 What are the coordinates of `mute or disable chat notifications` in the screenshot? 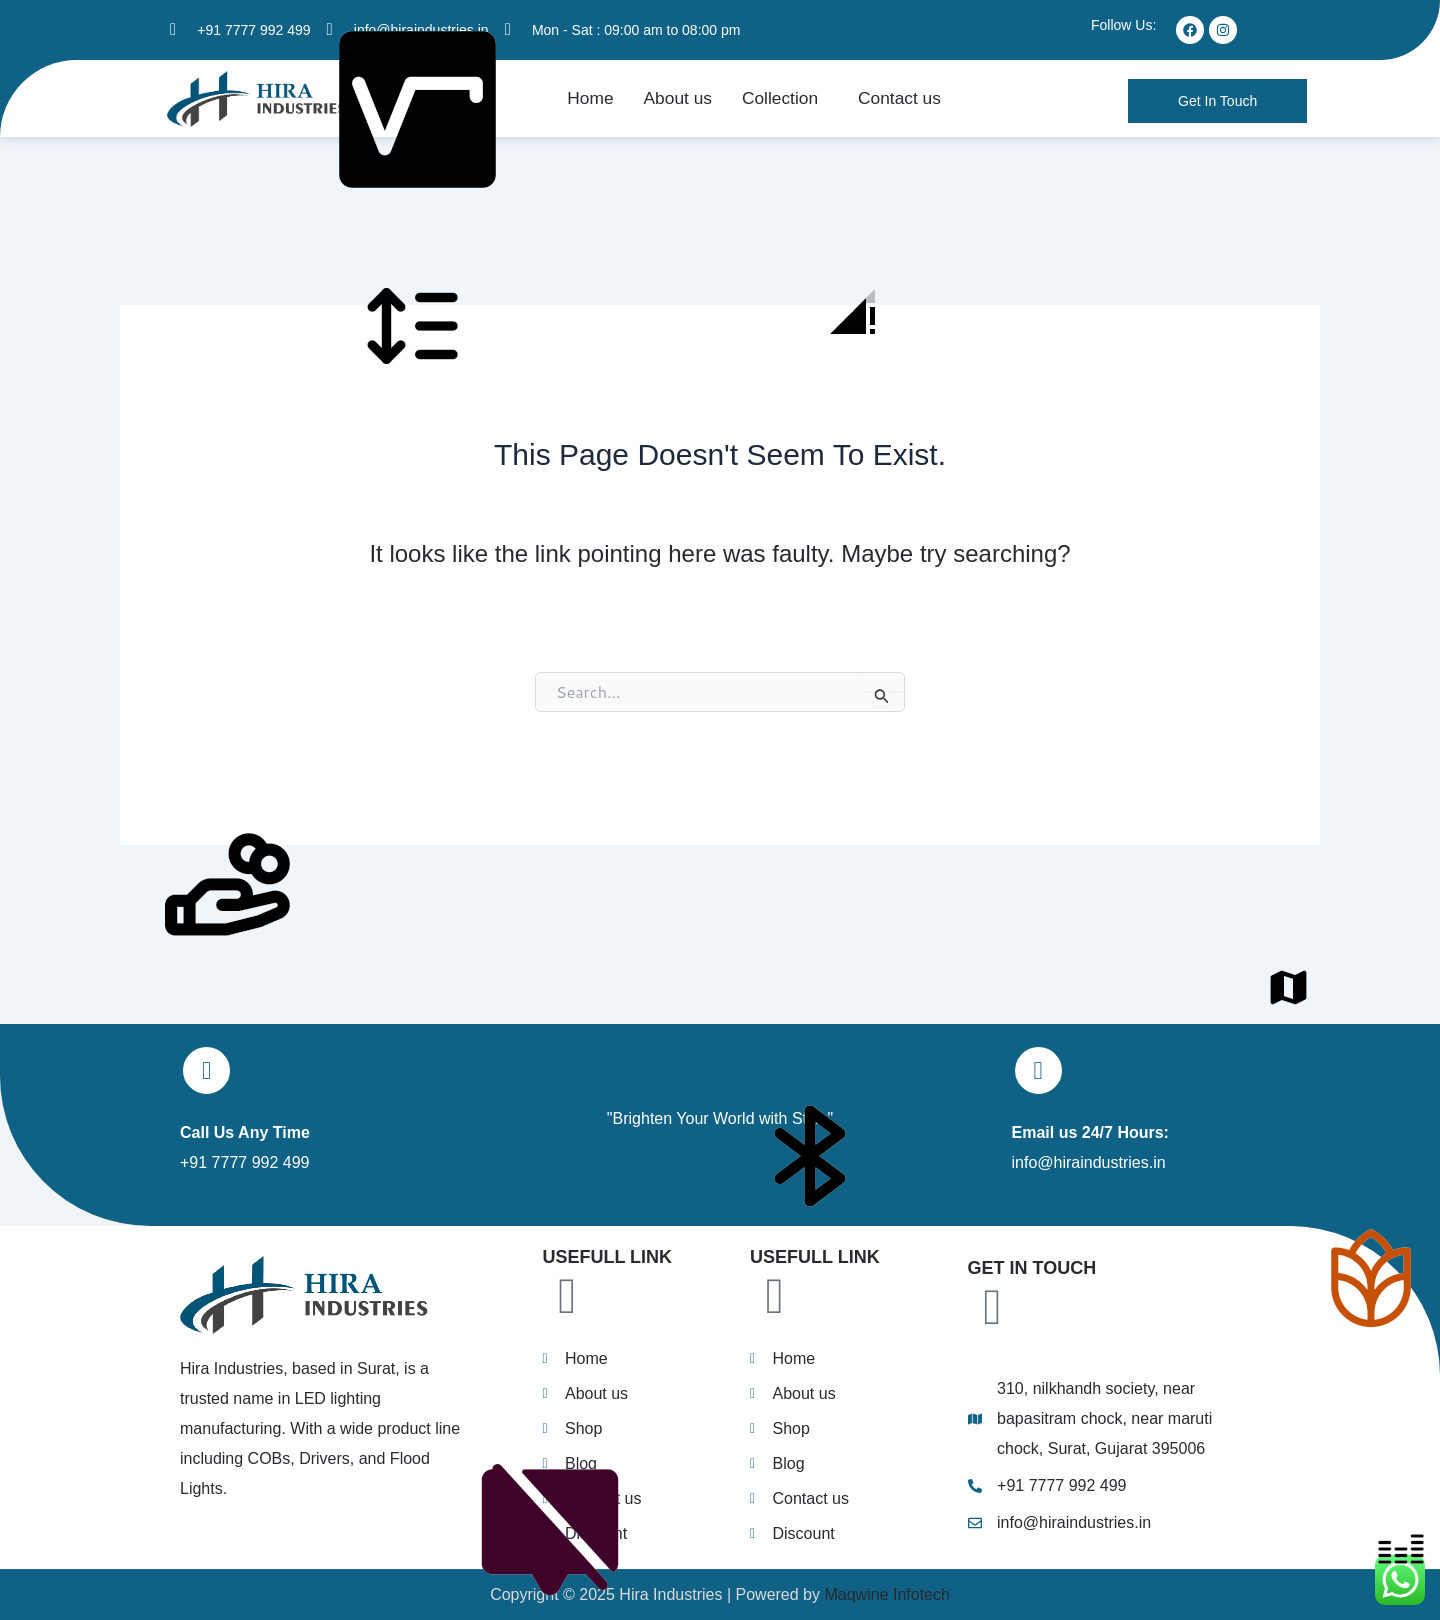 It's located at (550, 1527).